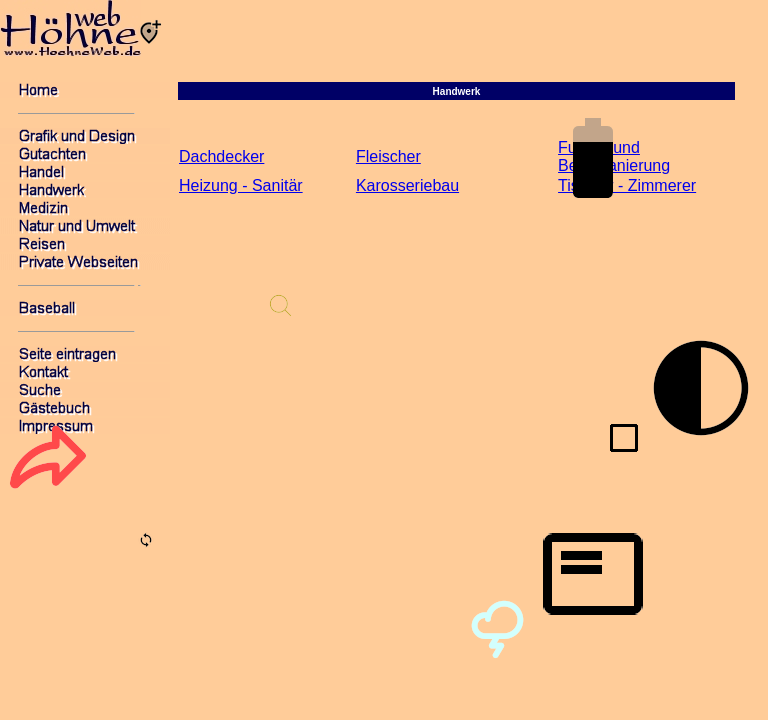  What do you see at coordinates (593, 574) in the screenshot?
I see `view featured playlist` at bounding box center [593, 574].